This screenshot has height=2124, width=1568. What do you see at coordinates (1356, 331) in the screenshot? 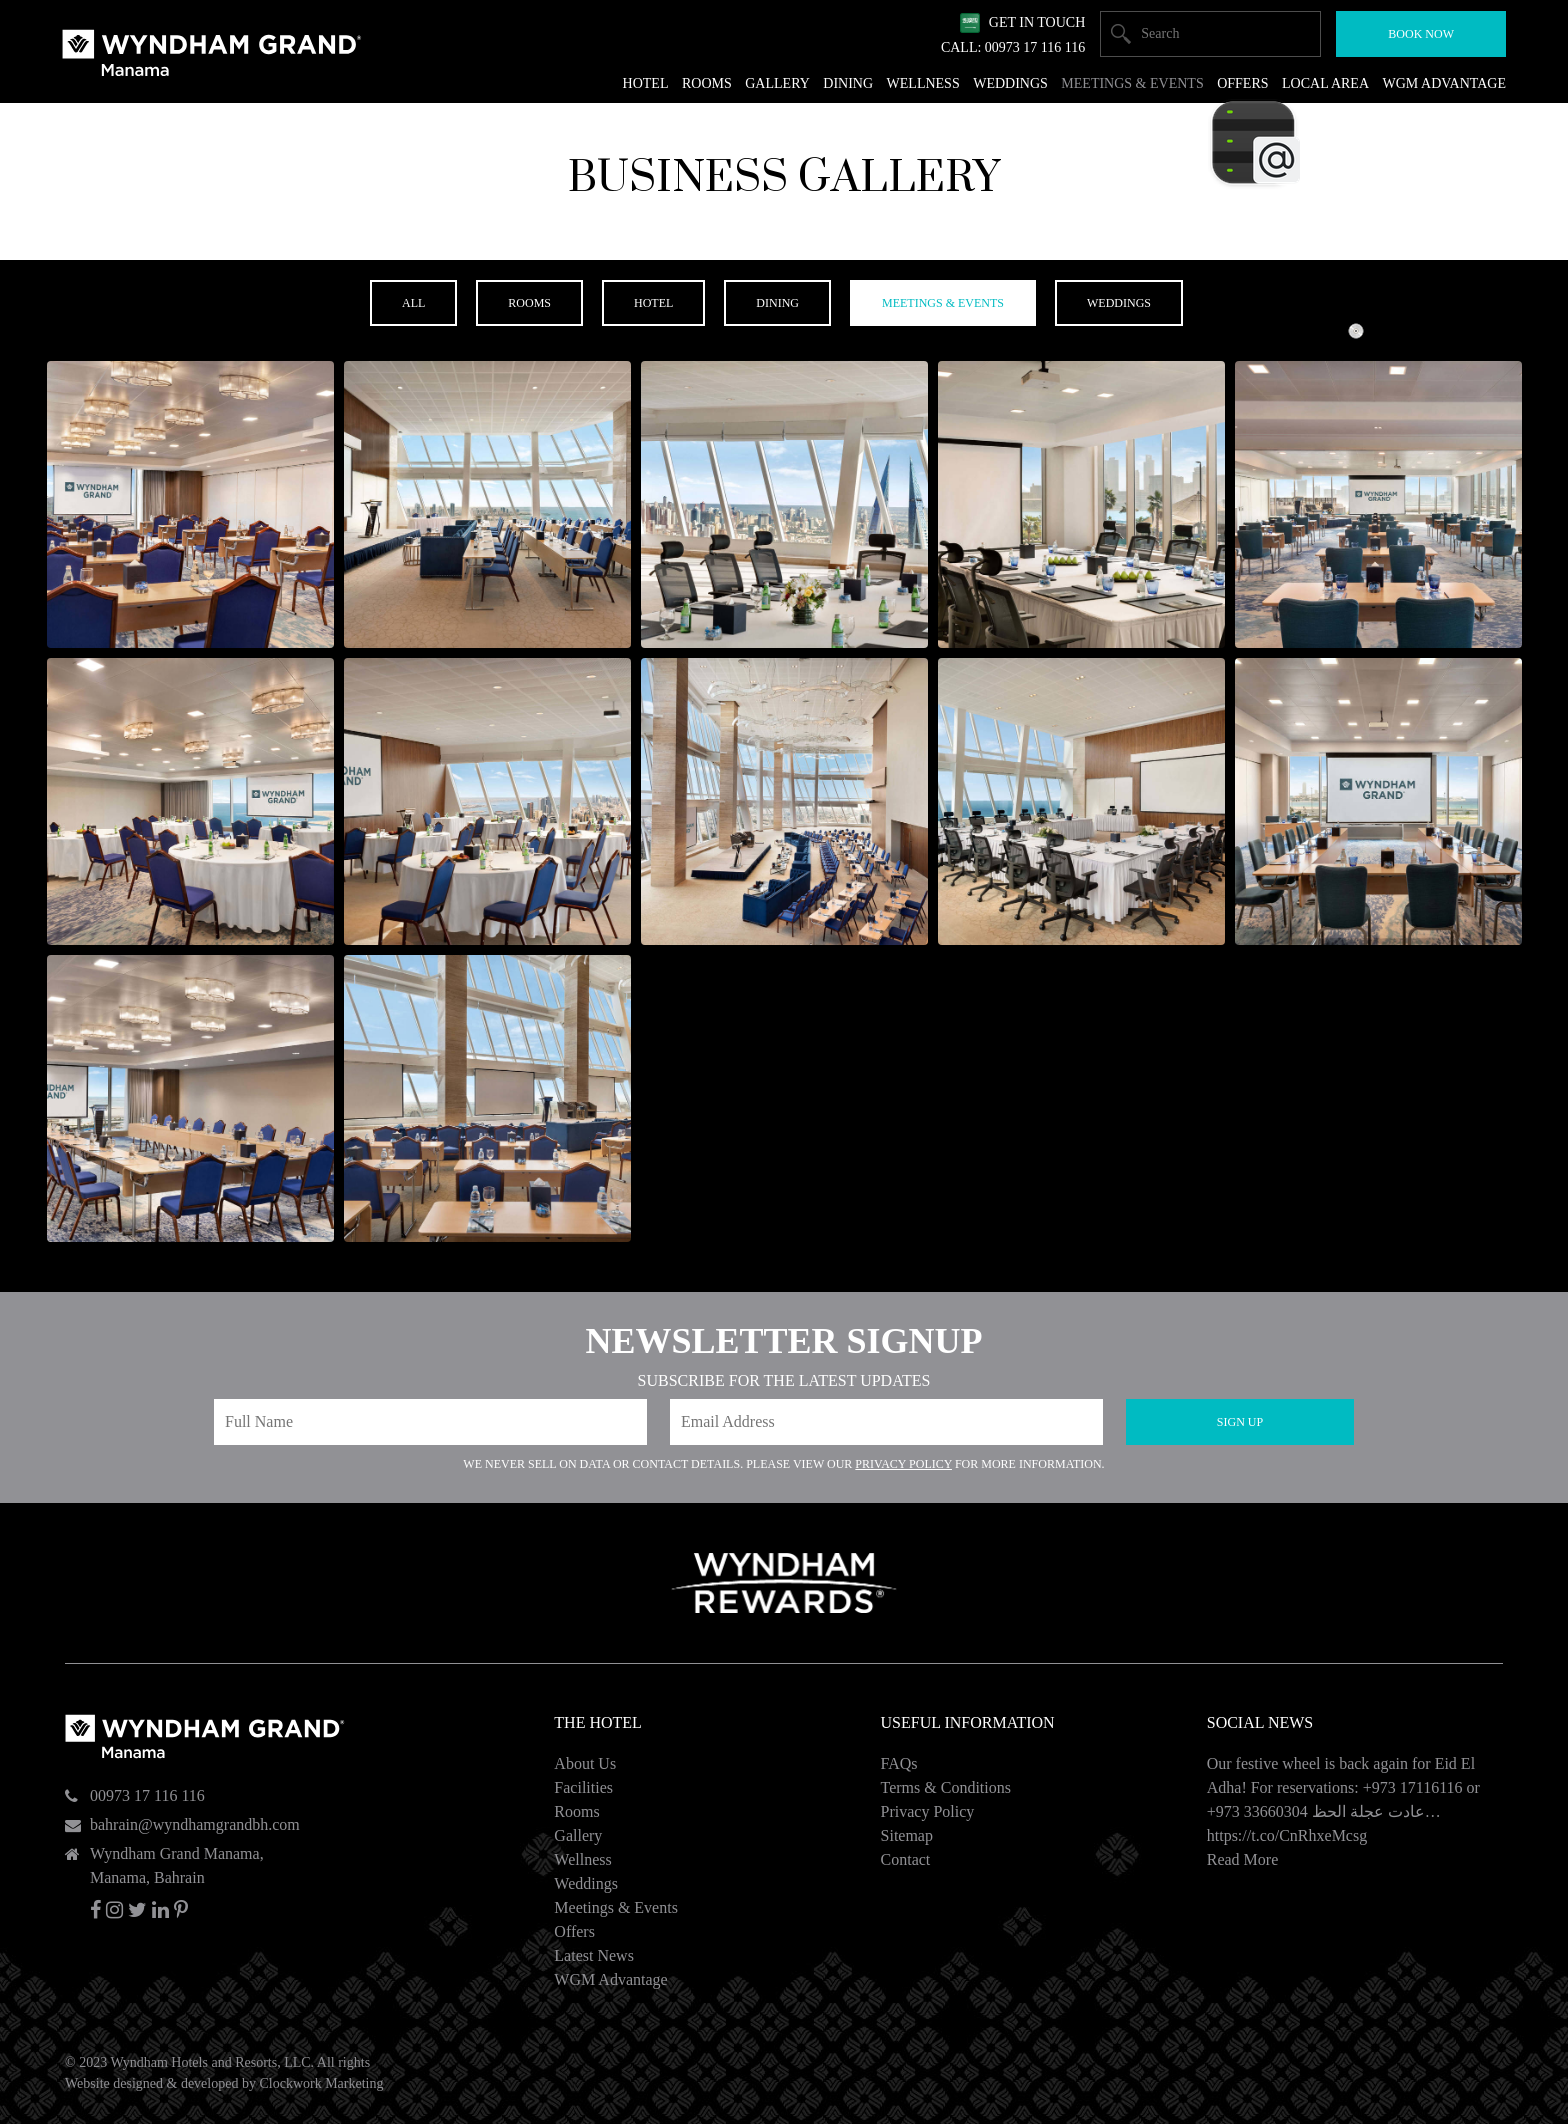
I see `access DVD drive or optical disc` at bounding box center [1356, 331].